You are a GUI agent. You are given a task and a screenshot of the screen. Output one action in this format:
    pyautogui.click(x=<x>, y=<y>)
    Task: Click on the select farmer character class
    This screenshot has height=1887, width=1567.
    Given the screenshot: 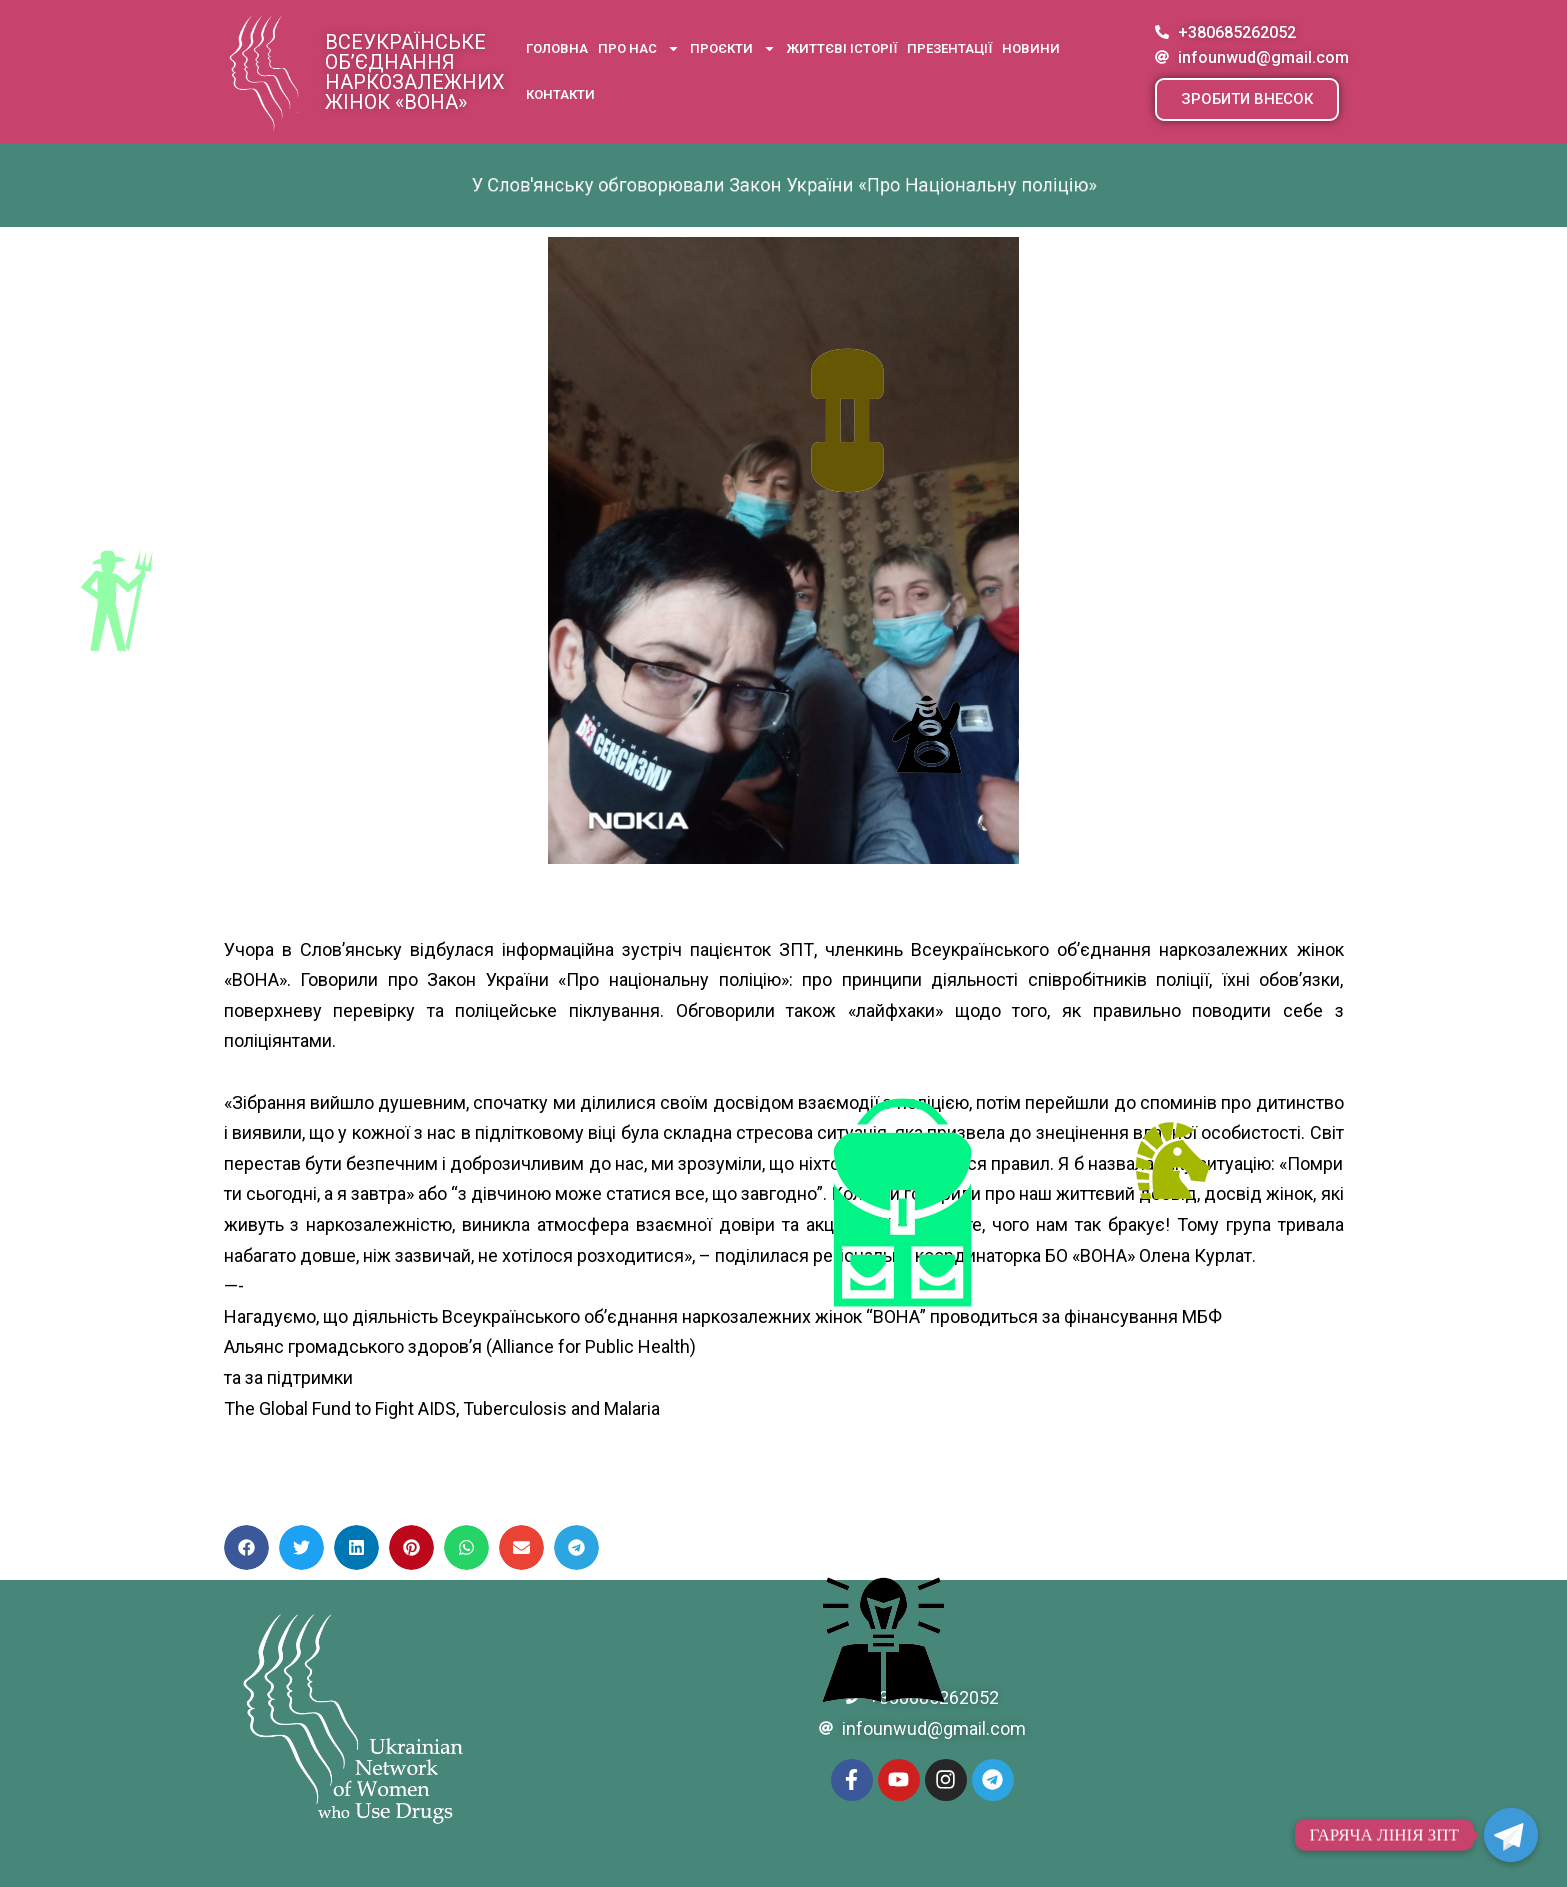 What is the action you would take?
    pyautogui.click(x=113, y=600)
    